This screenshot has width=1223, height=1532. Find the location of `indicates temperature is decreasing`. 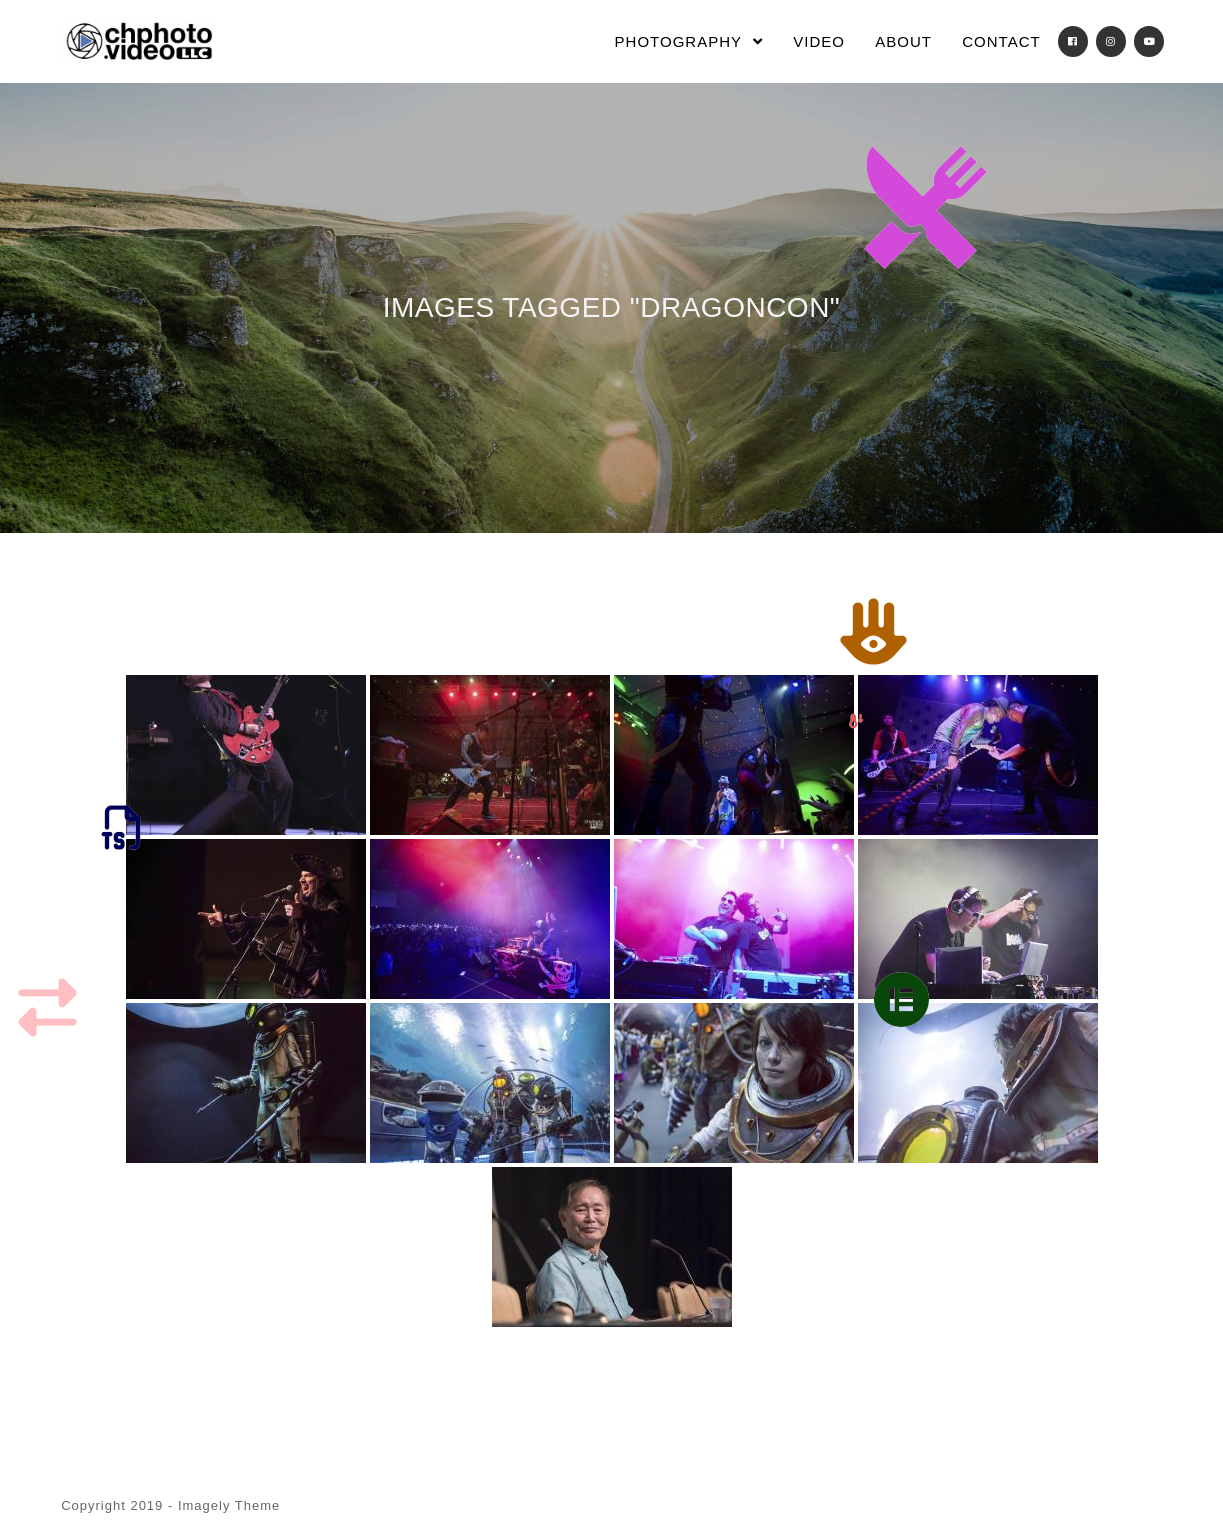

indicates temperature is decreasing is located at coordinates (856, 721).